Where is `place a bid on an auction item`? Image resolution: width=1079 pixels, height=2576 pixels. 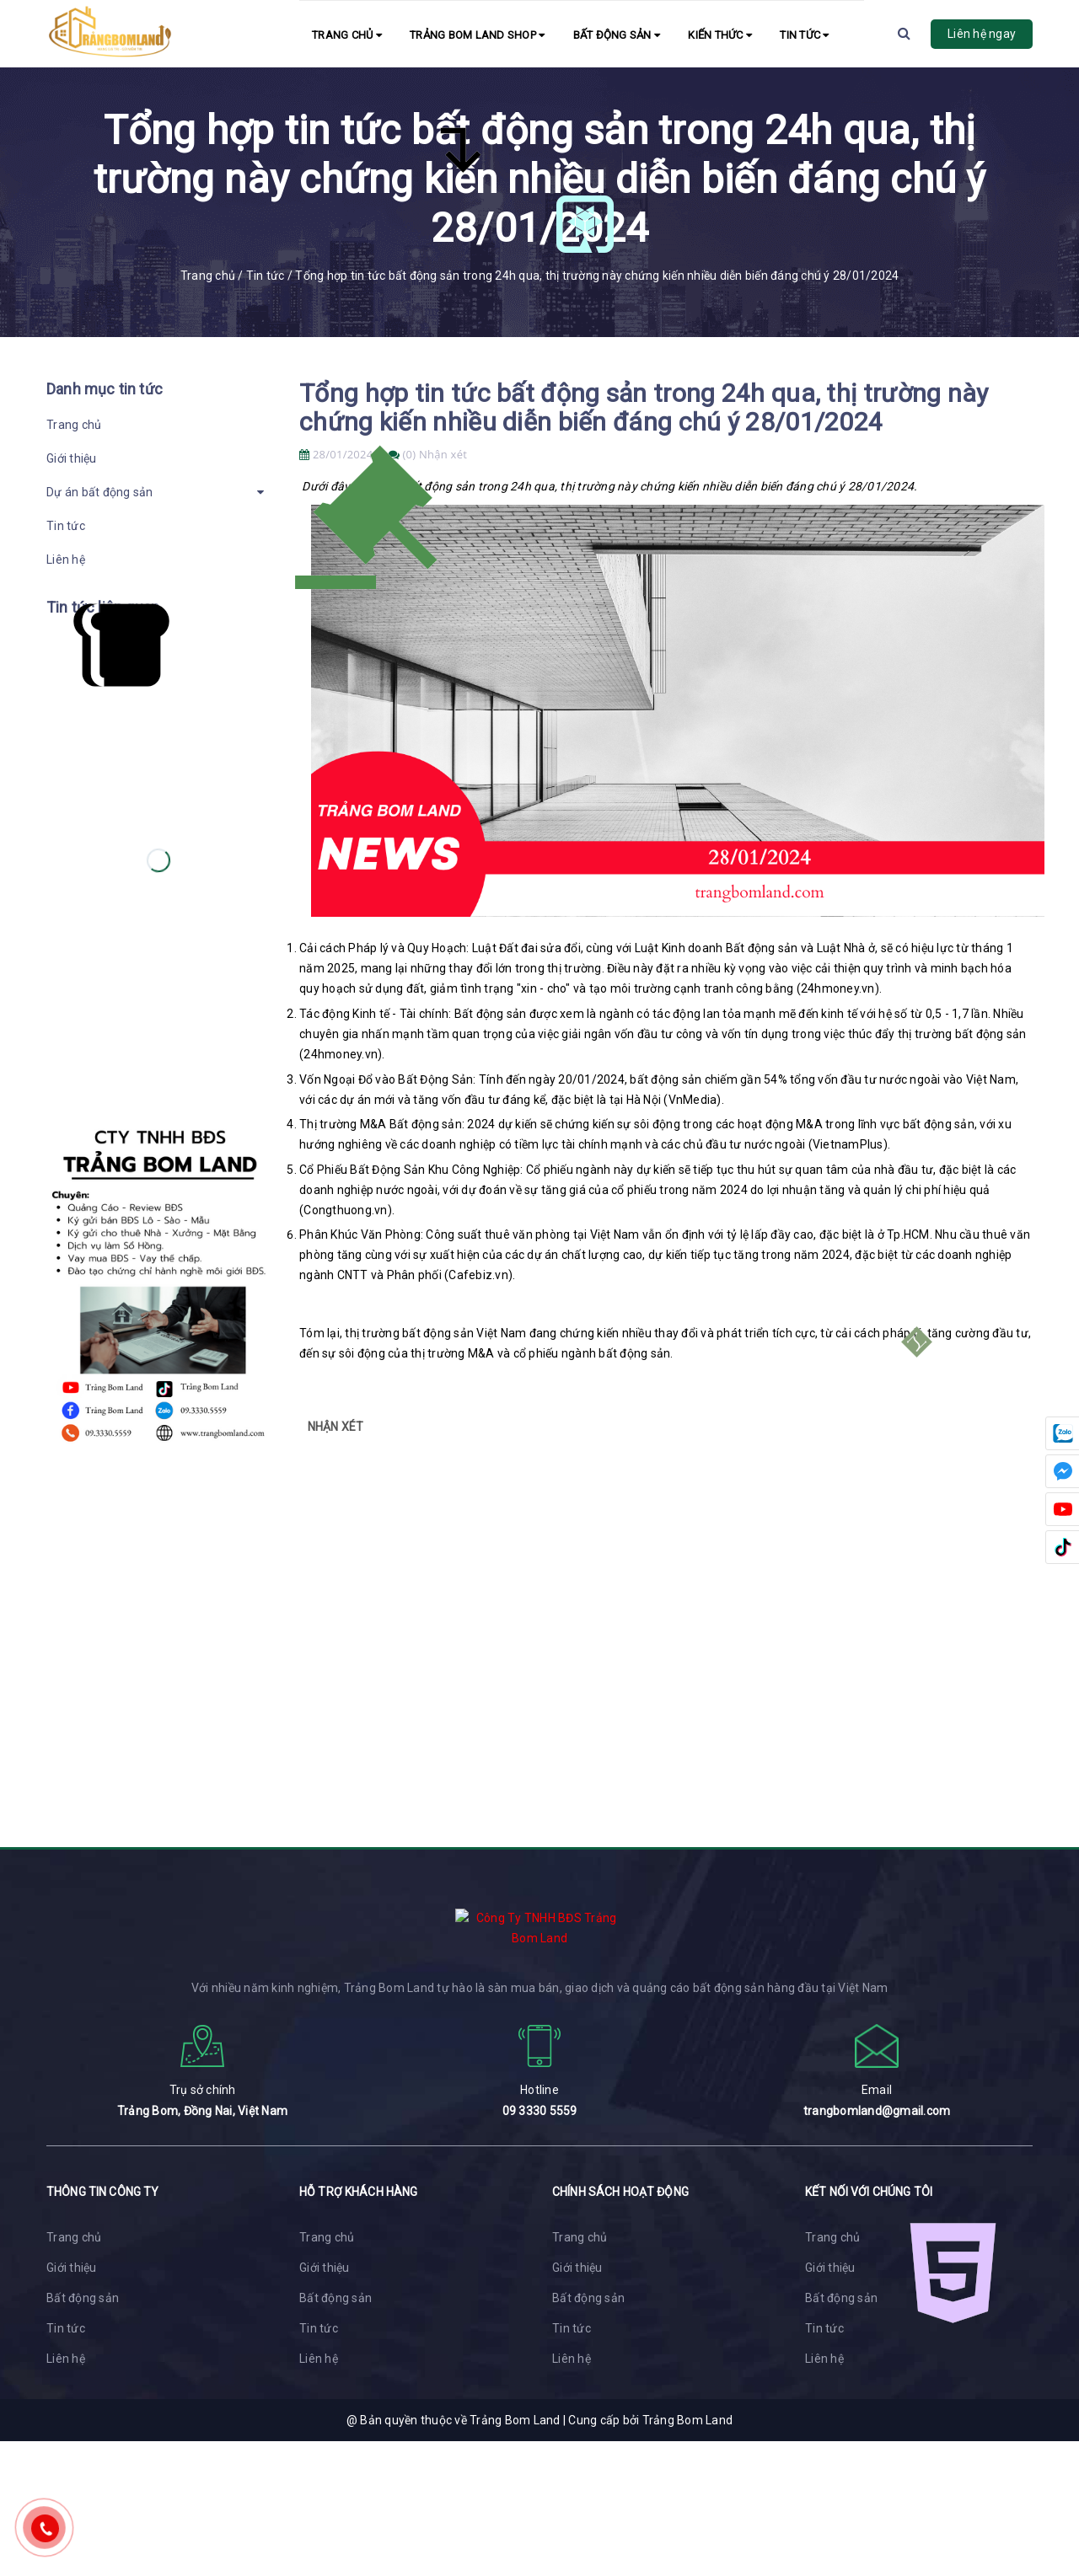 place a bid on an auction item is located at coordinates (362, 522).